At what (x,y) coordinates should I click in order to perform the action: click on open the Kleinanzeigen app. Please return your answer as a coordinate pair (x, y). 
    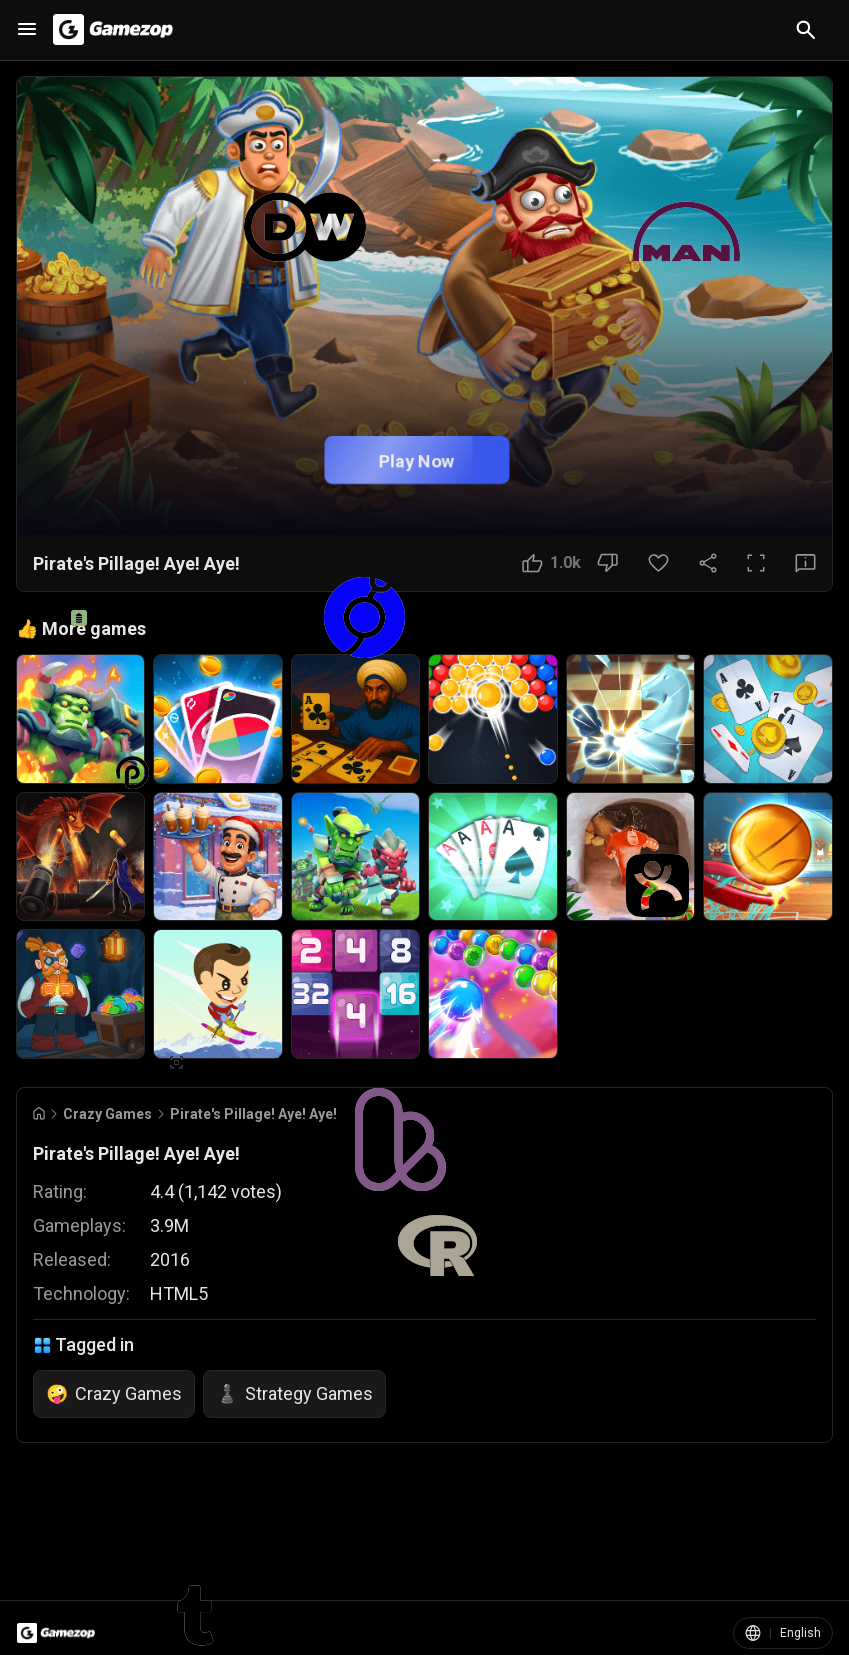
    Looking at the image, I should click on (400, 1139).